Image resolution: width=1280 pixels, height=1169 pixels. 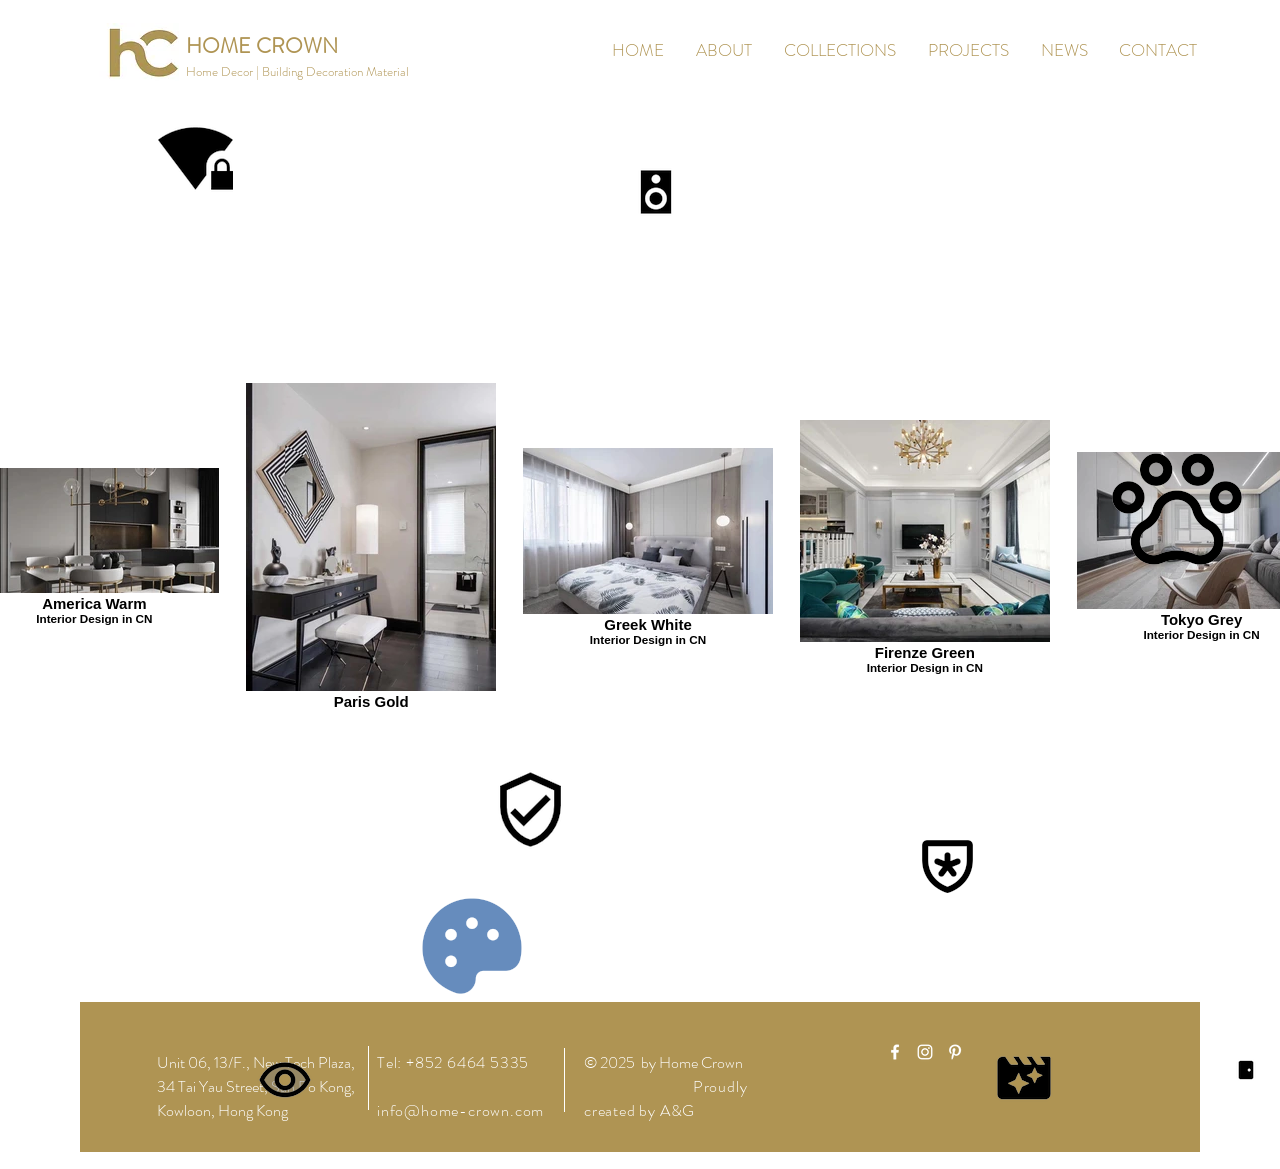 What do you see at coordinates (1246, 1070) in the screenshot?
I see `door sensor status indicator` at bounding box center [1246, 1070].